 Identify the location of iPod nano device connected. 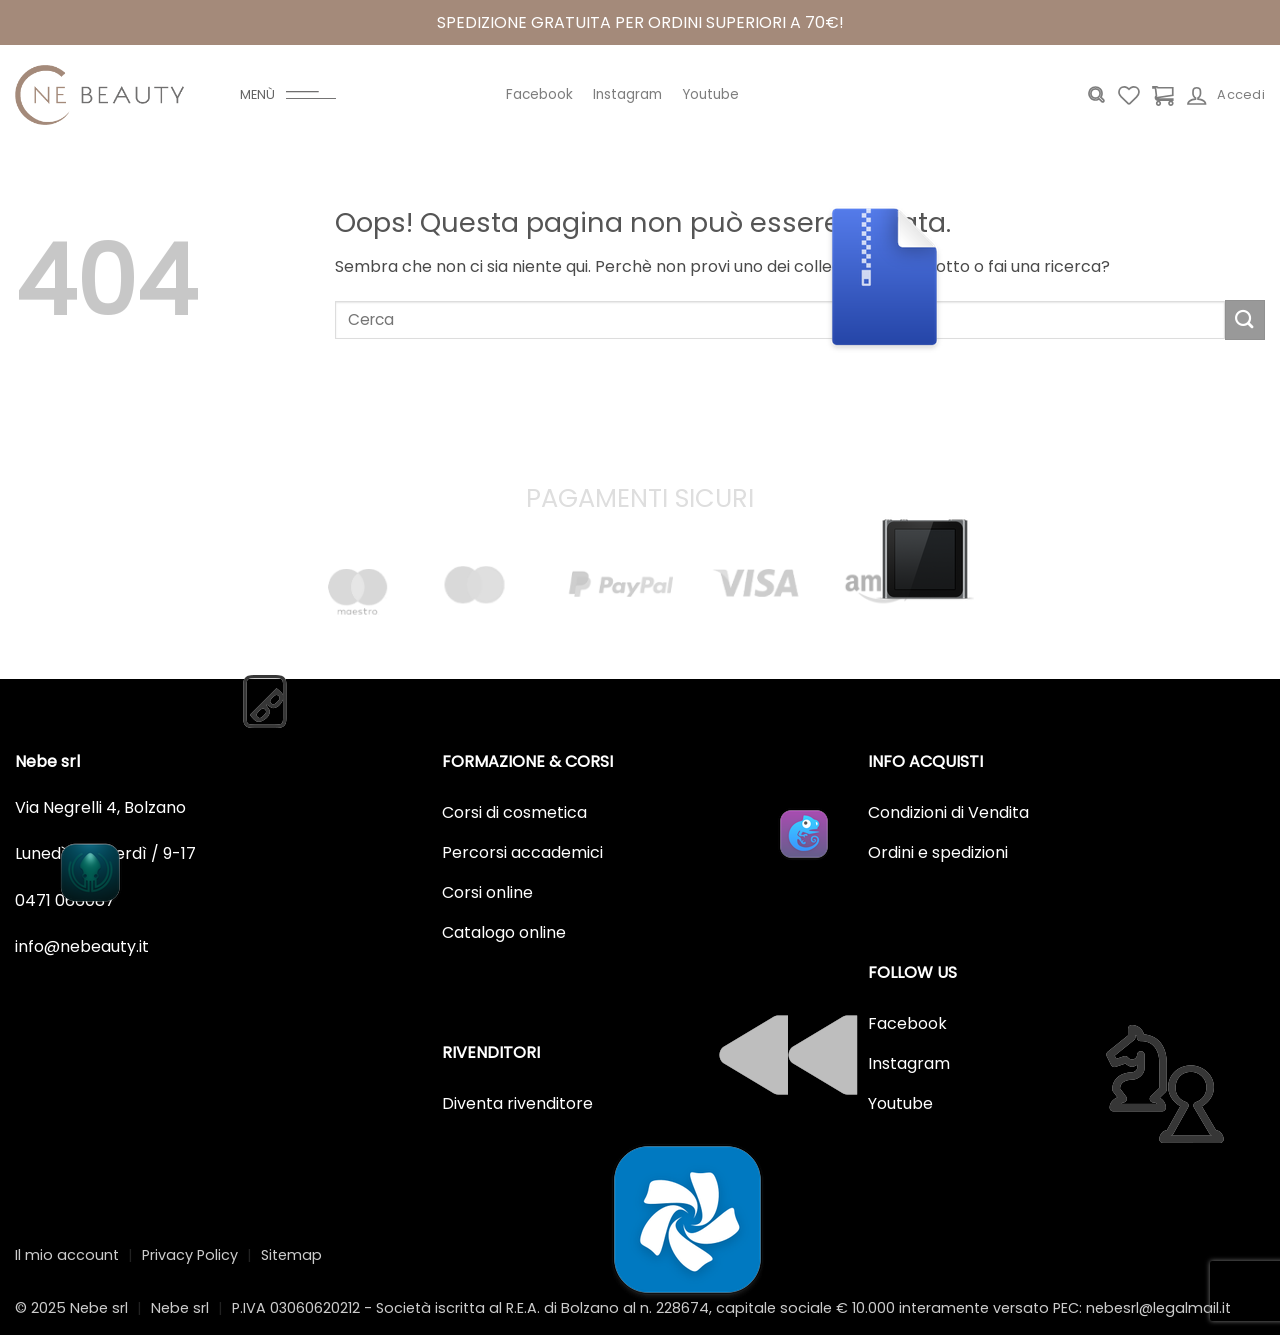
(925, 559).